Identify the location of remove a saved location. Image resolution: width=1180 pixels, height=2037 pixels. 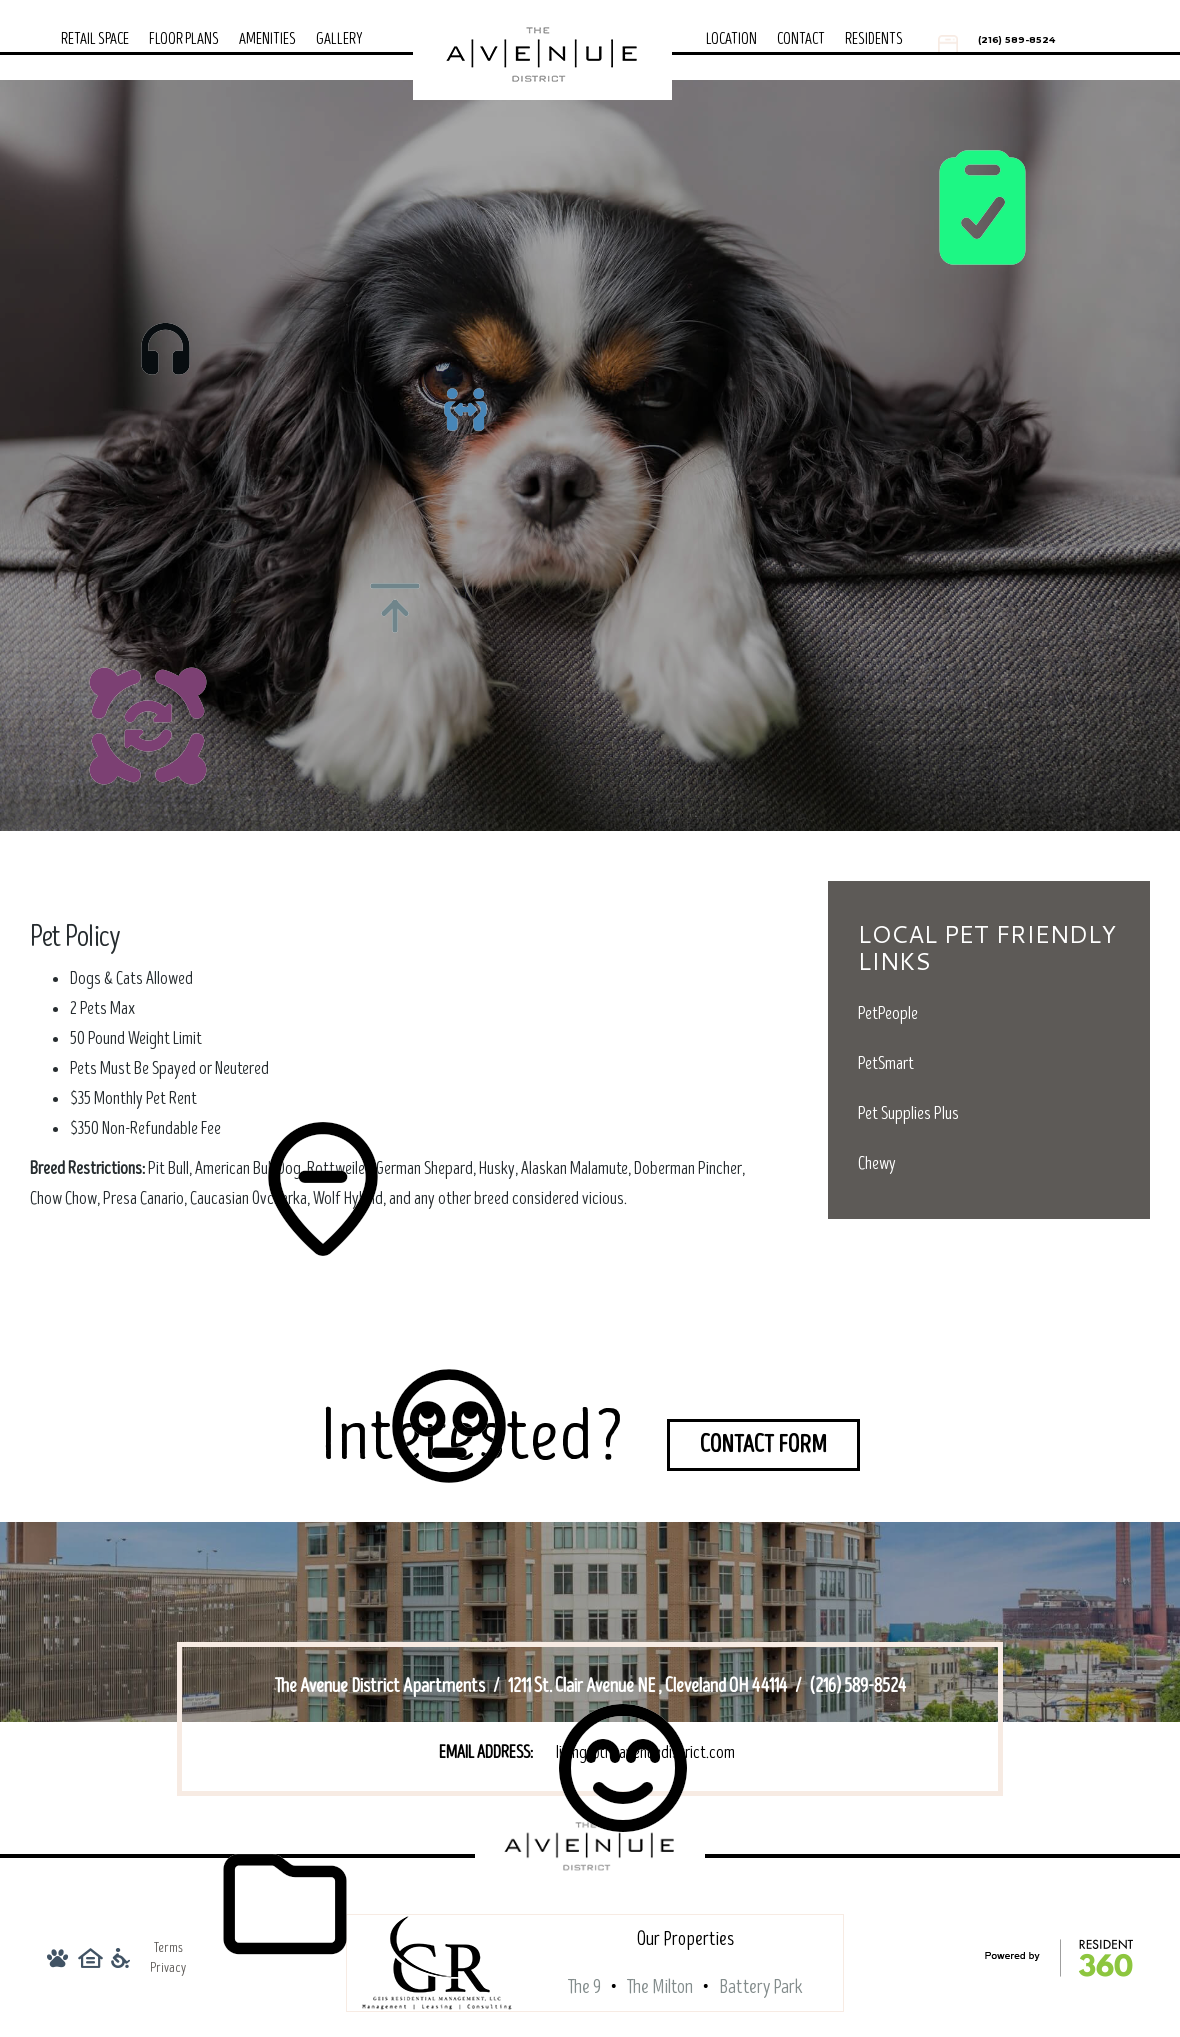
(323, 1189).